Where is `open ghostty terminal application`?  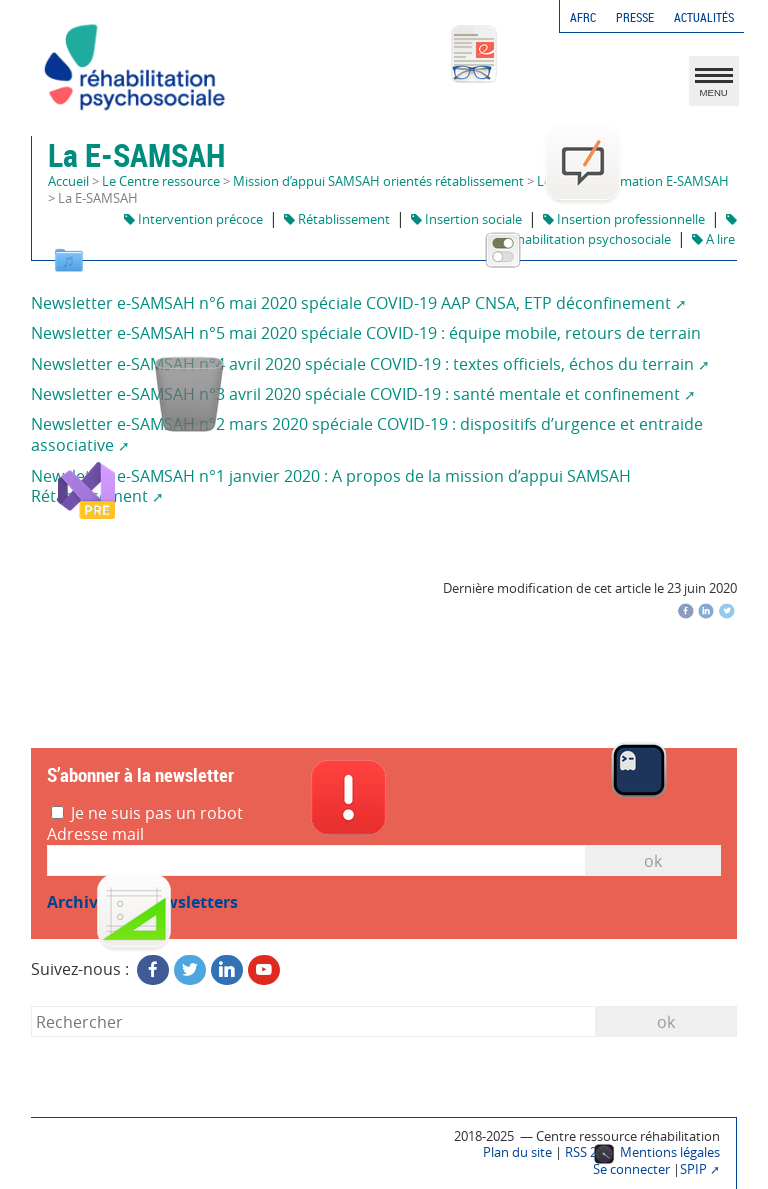
open ghostty terminal application is located at coordinates (639, 770).